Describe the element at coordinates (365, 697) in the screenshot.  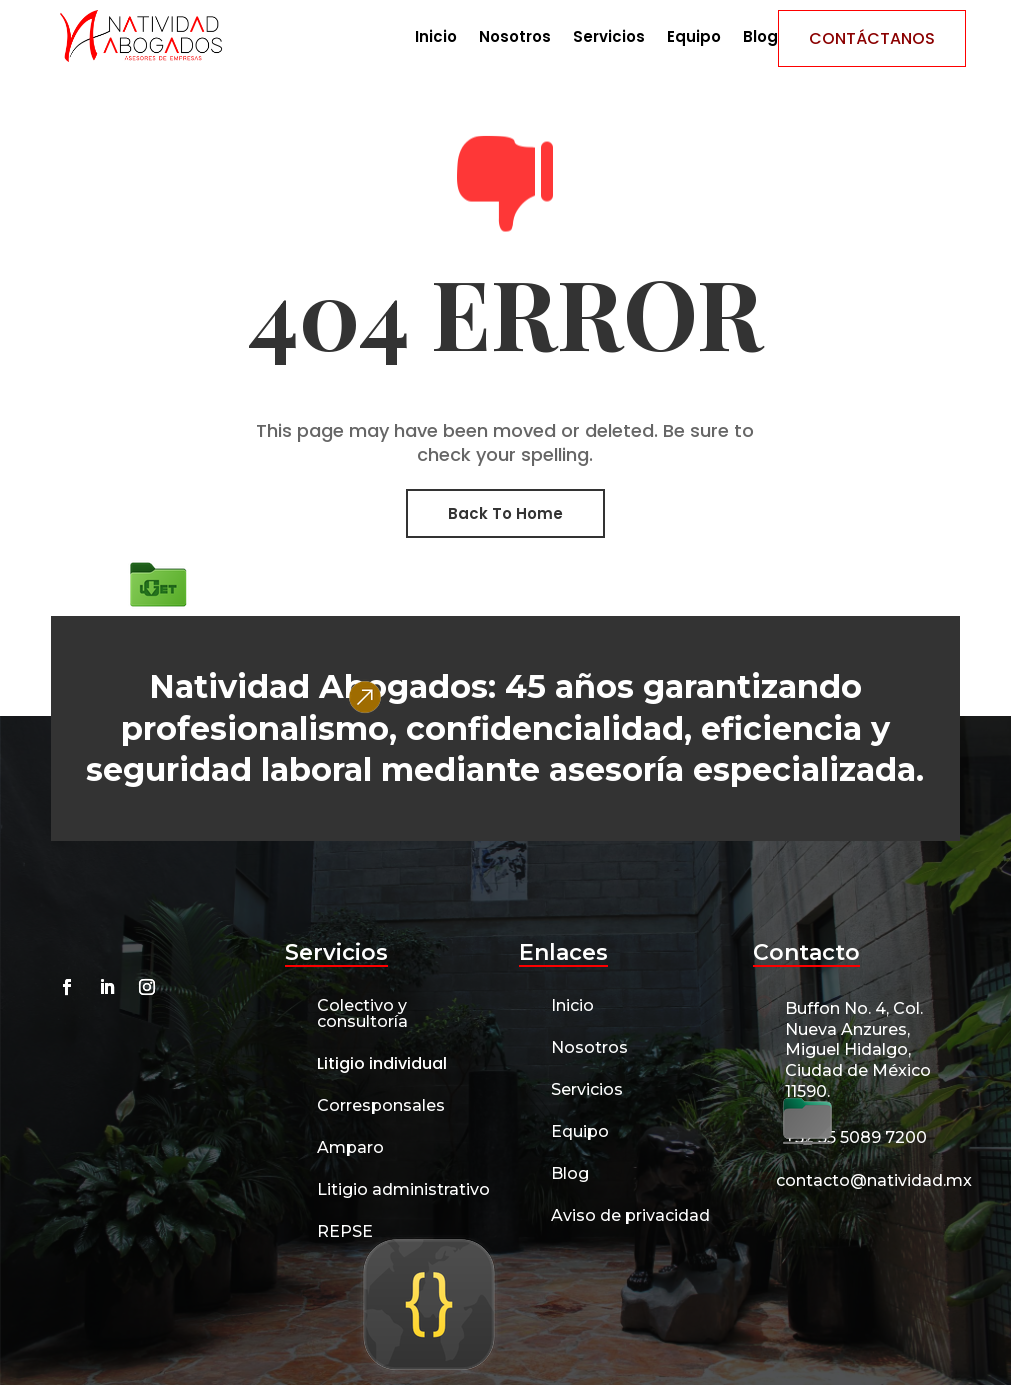
I see `indicates a symbolic link or shortcut to another file` at that location.